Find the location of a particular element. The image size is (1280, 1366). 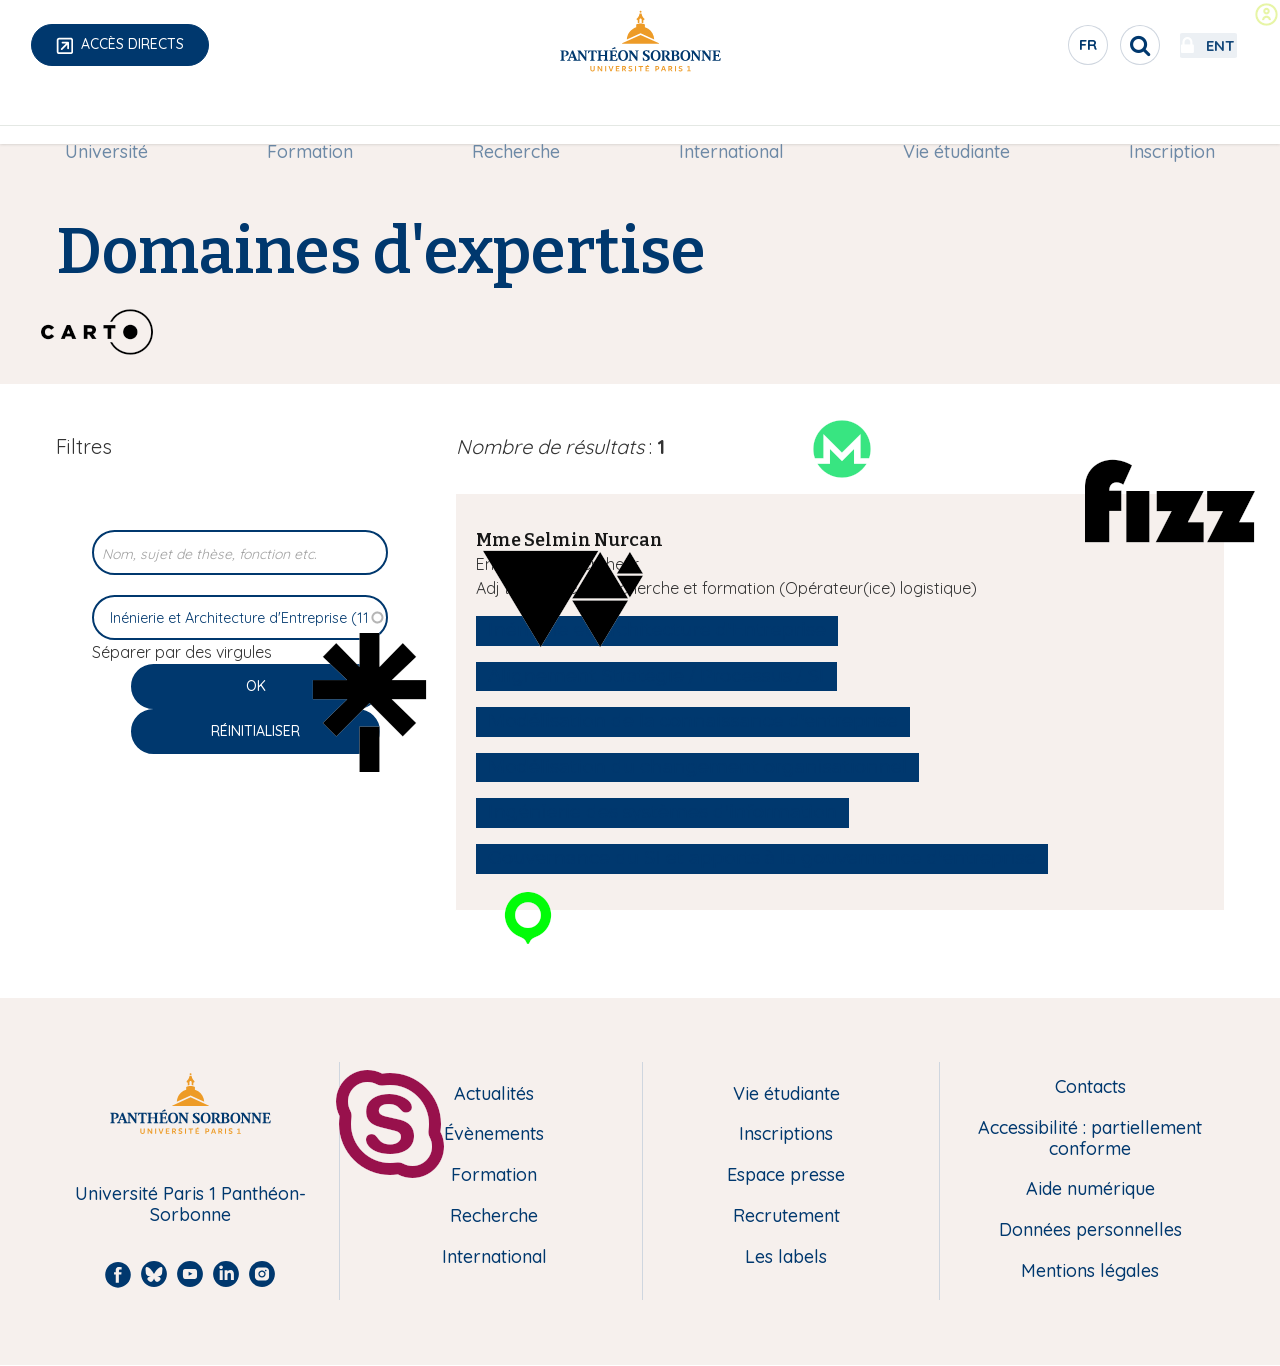

CARTO mapping platform logo is located at coordinates (97, 332).